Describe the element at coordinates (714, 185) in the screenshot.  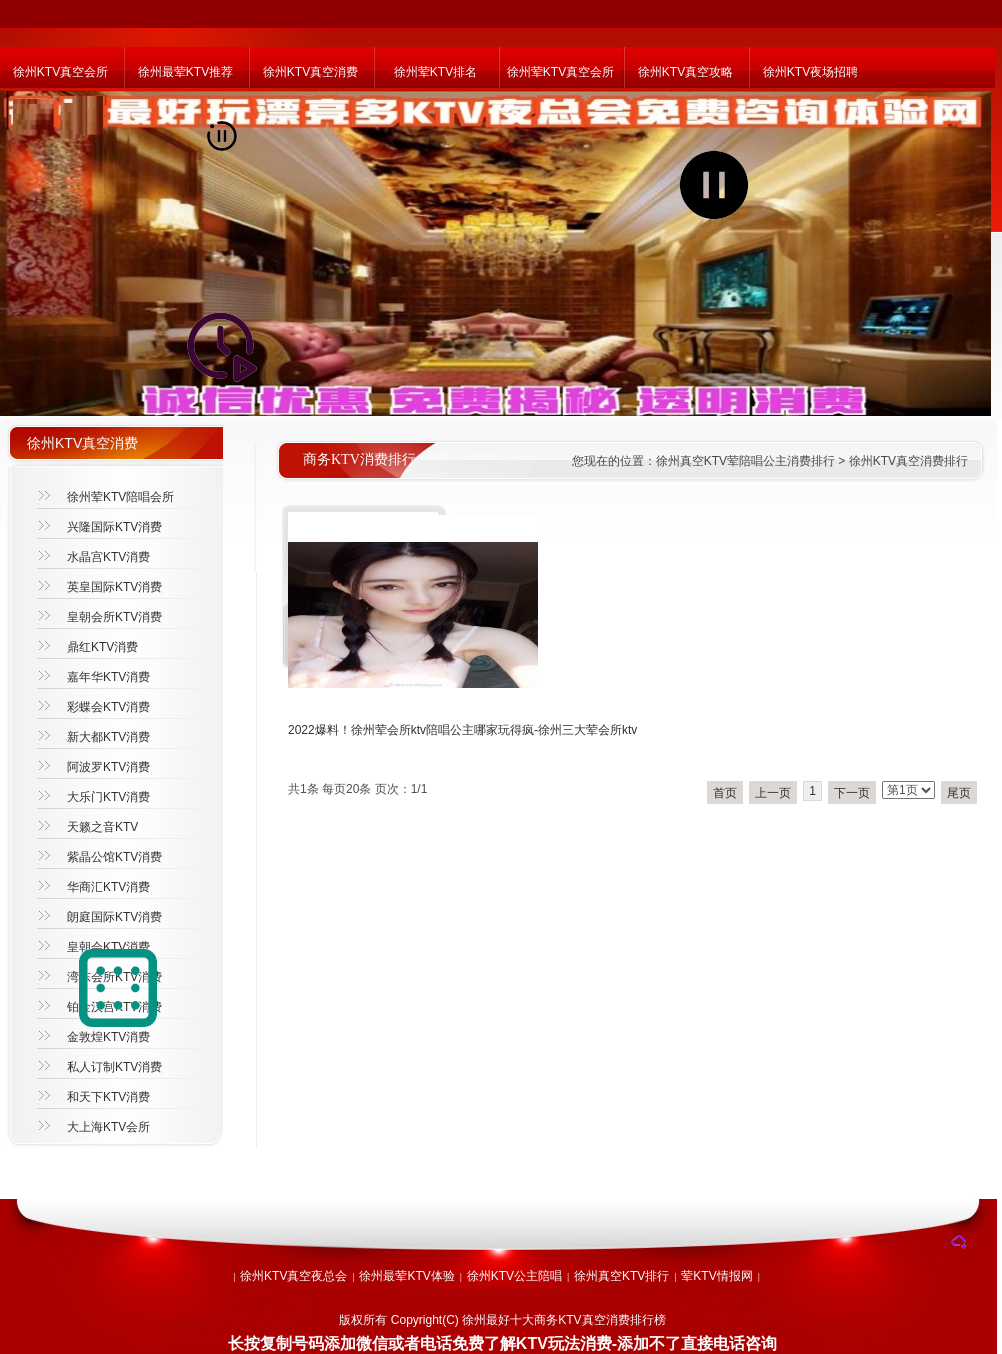
I see `pause media playback` at that location.